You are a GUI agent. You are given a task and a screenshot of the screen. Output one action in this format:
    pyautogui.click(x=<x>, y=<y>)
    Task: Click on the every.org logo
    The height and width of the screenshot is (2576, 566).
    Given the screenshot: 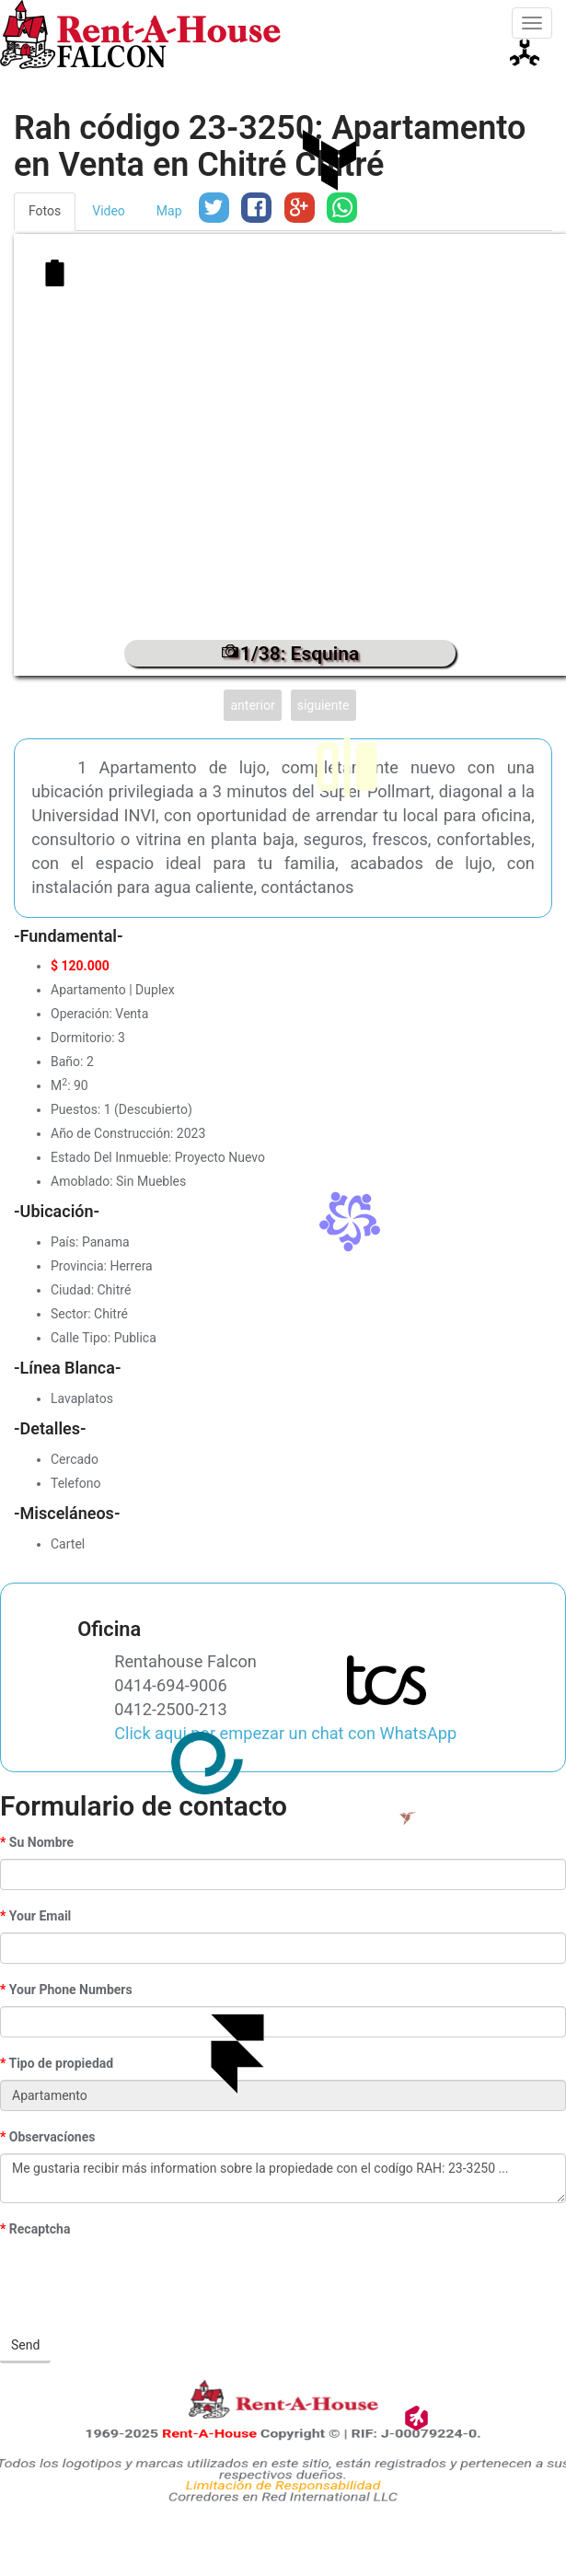 What is the action you would take?
    pyautogui.click(x=207, y=1763)
    